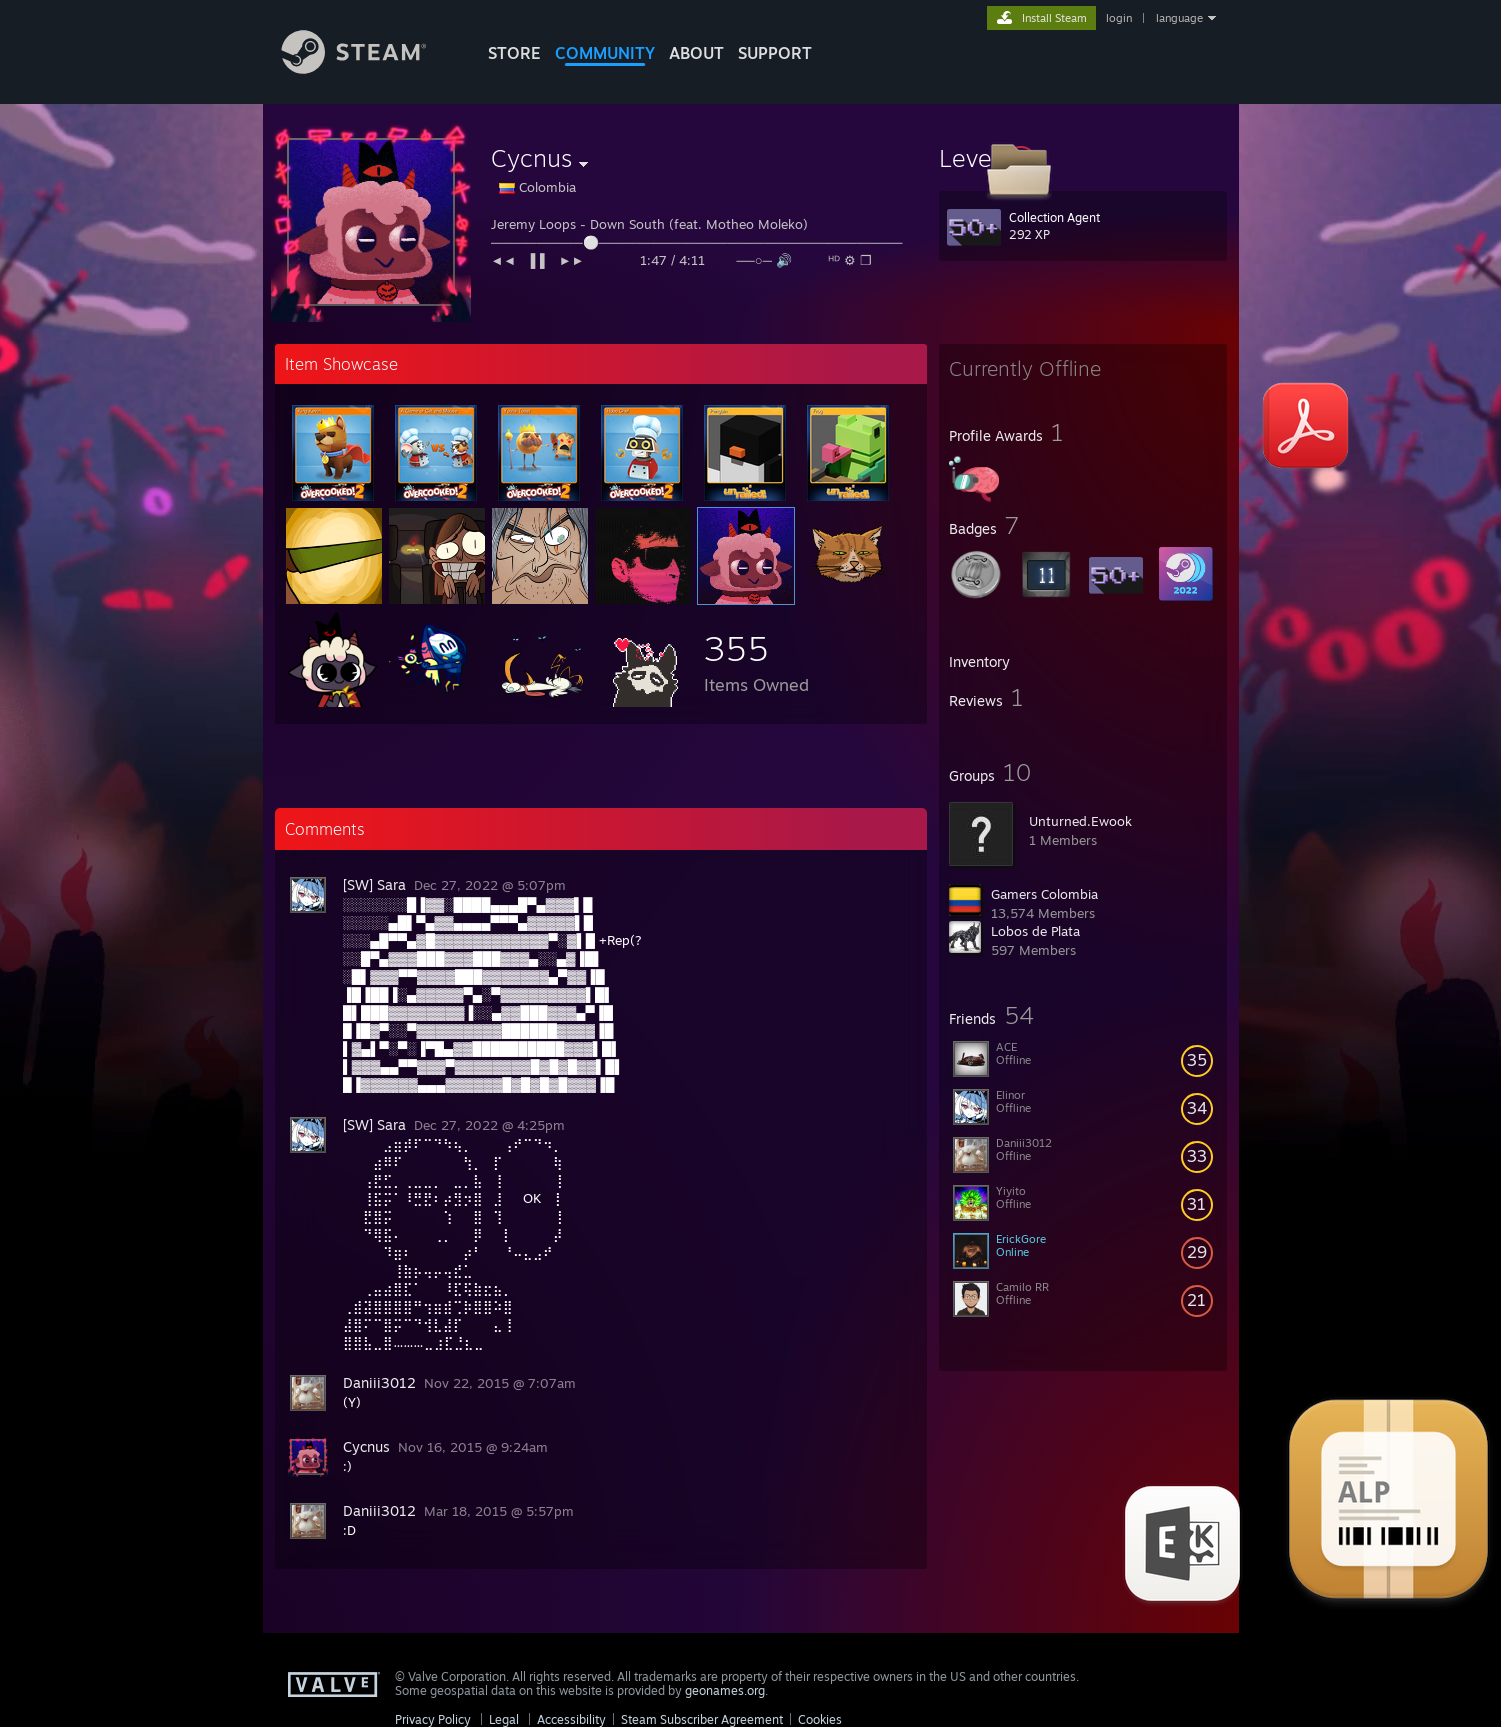  Describe the element at coordinates (1388, 1502) in the screenshot. I see `an alpm package file used by arch linux package manager` at that location.